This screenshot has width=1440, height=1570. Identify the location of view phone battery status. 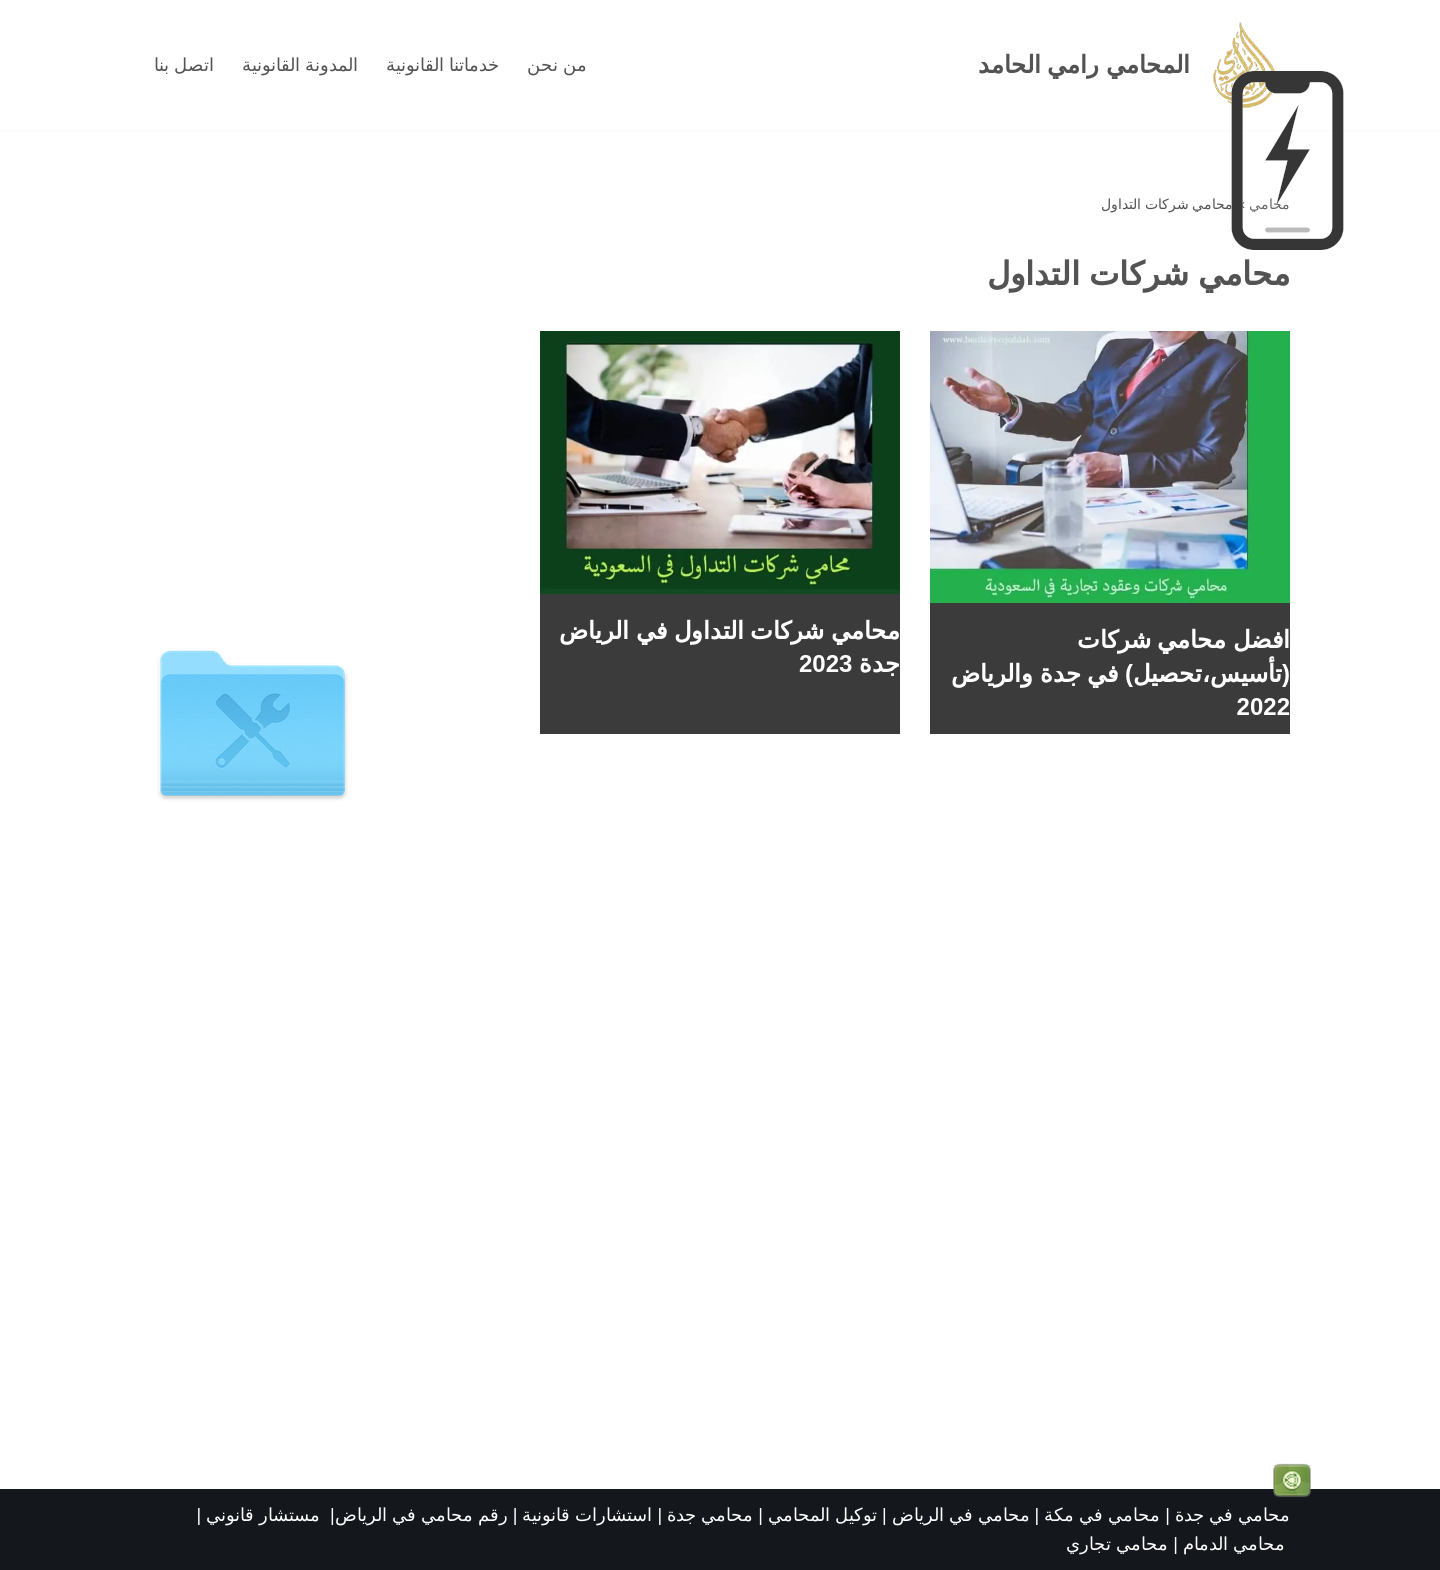
(1287, 160).